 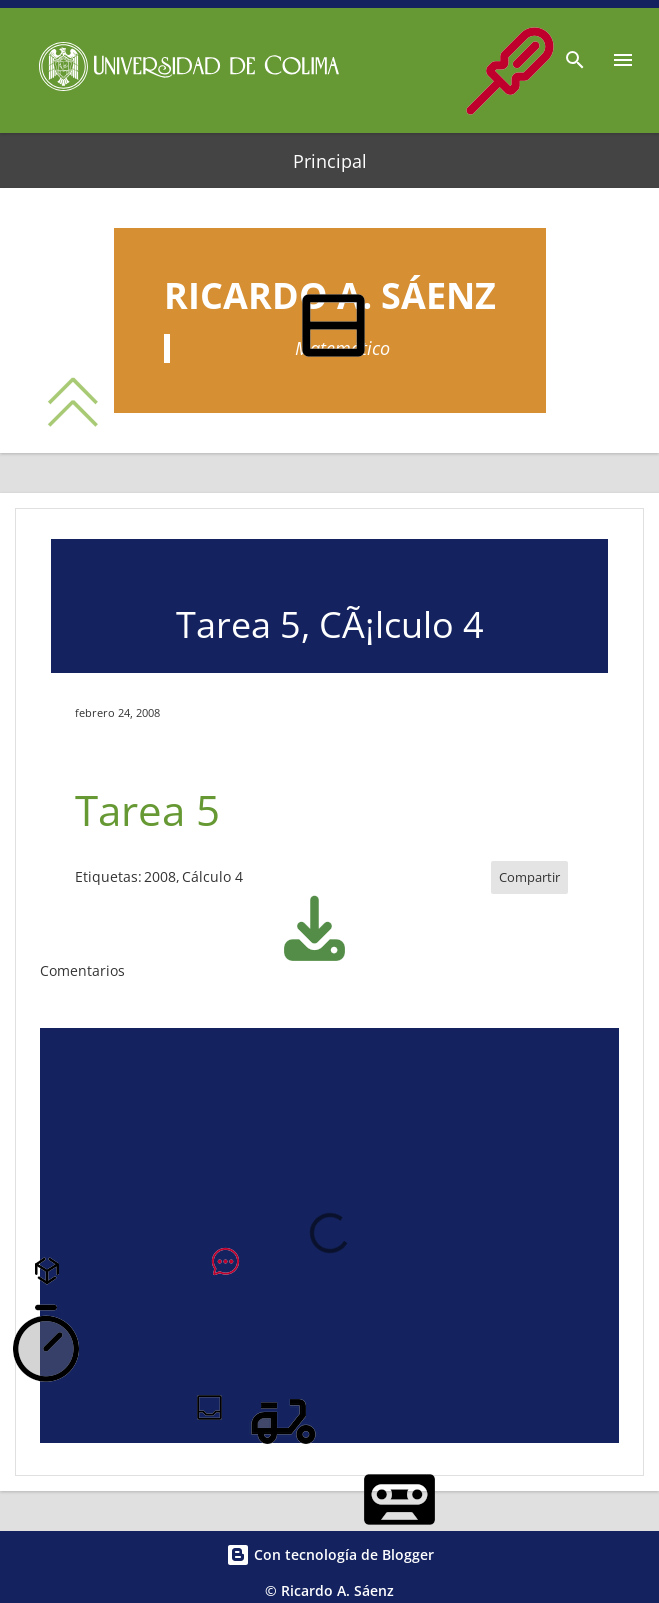 What do you see at coordinates (283, 1421) in the screenshot?
I see `select moped or scooter delivery option` at bounding box center [283, 1421].